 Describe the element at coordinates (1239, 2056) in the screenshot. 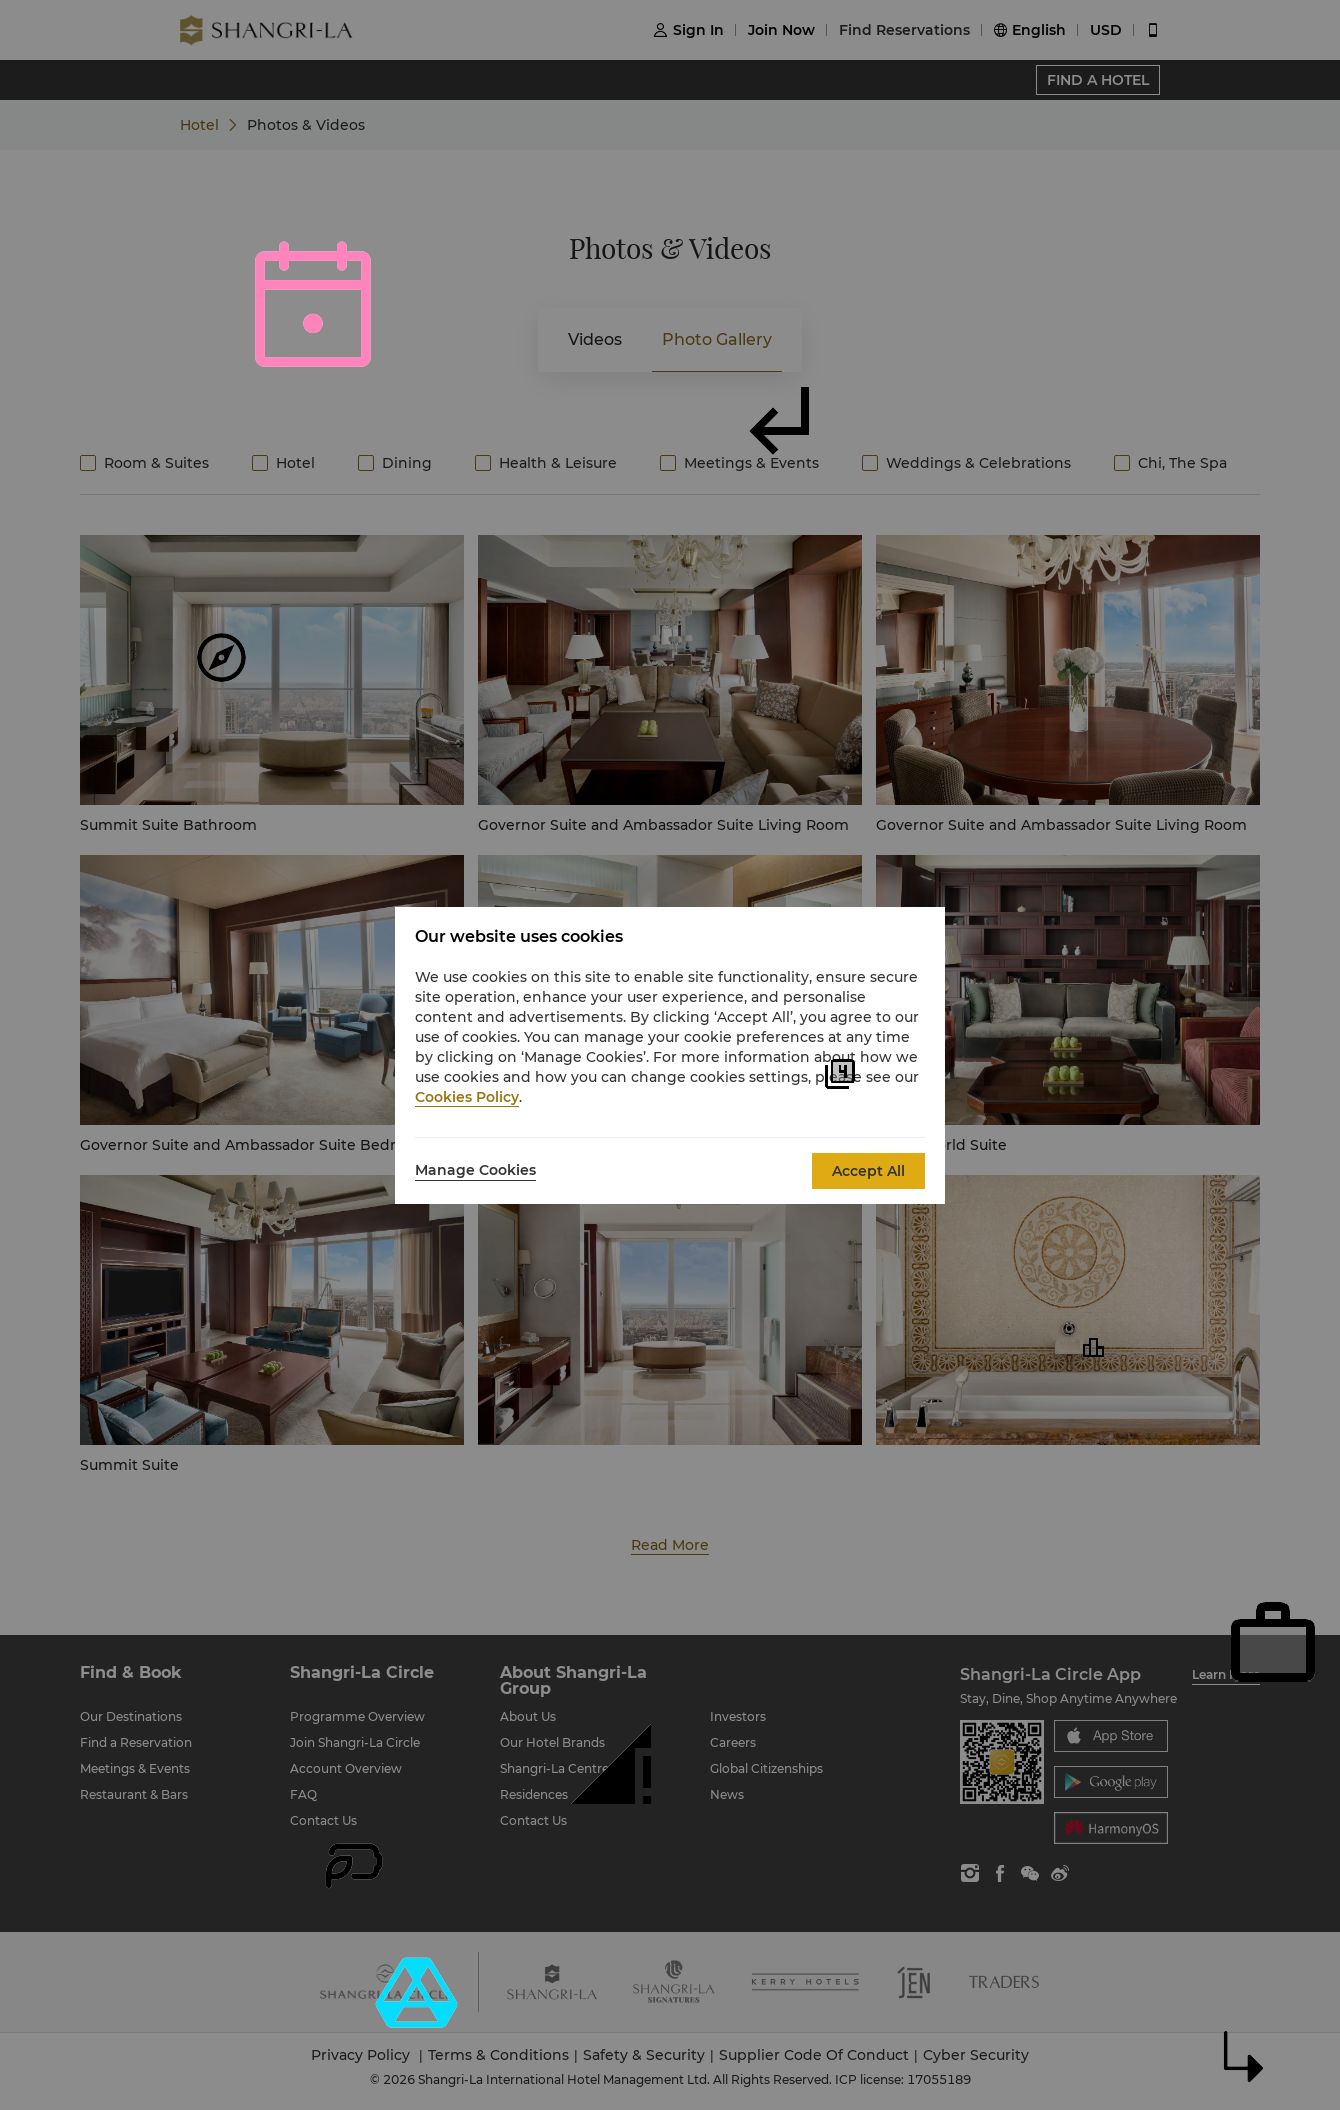

I see `reply to a message or comment` at that location.